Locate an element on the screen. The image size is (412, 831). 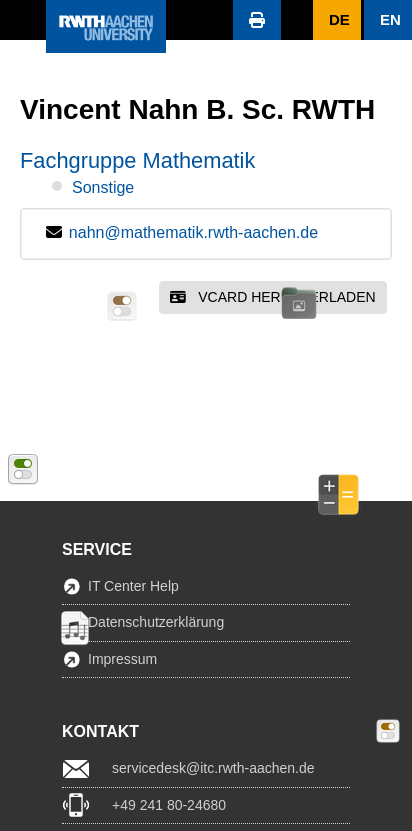
open gnome tweaks settings is located at coordinates (23, 469).